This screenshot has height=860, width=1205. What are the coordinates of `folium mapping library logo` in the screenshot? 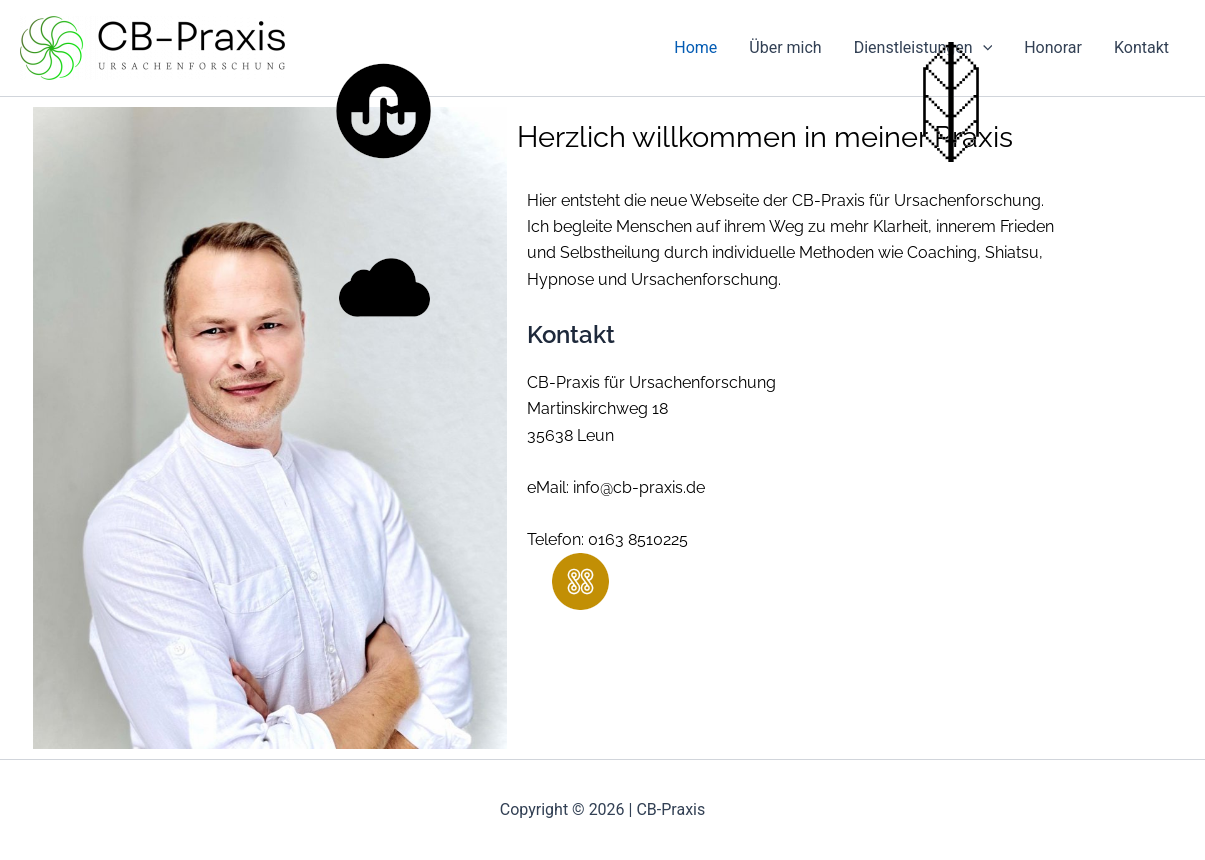 It's located at (951, 102).